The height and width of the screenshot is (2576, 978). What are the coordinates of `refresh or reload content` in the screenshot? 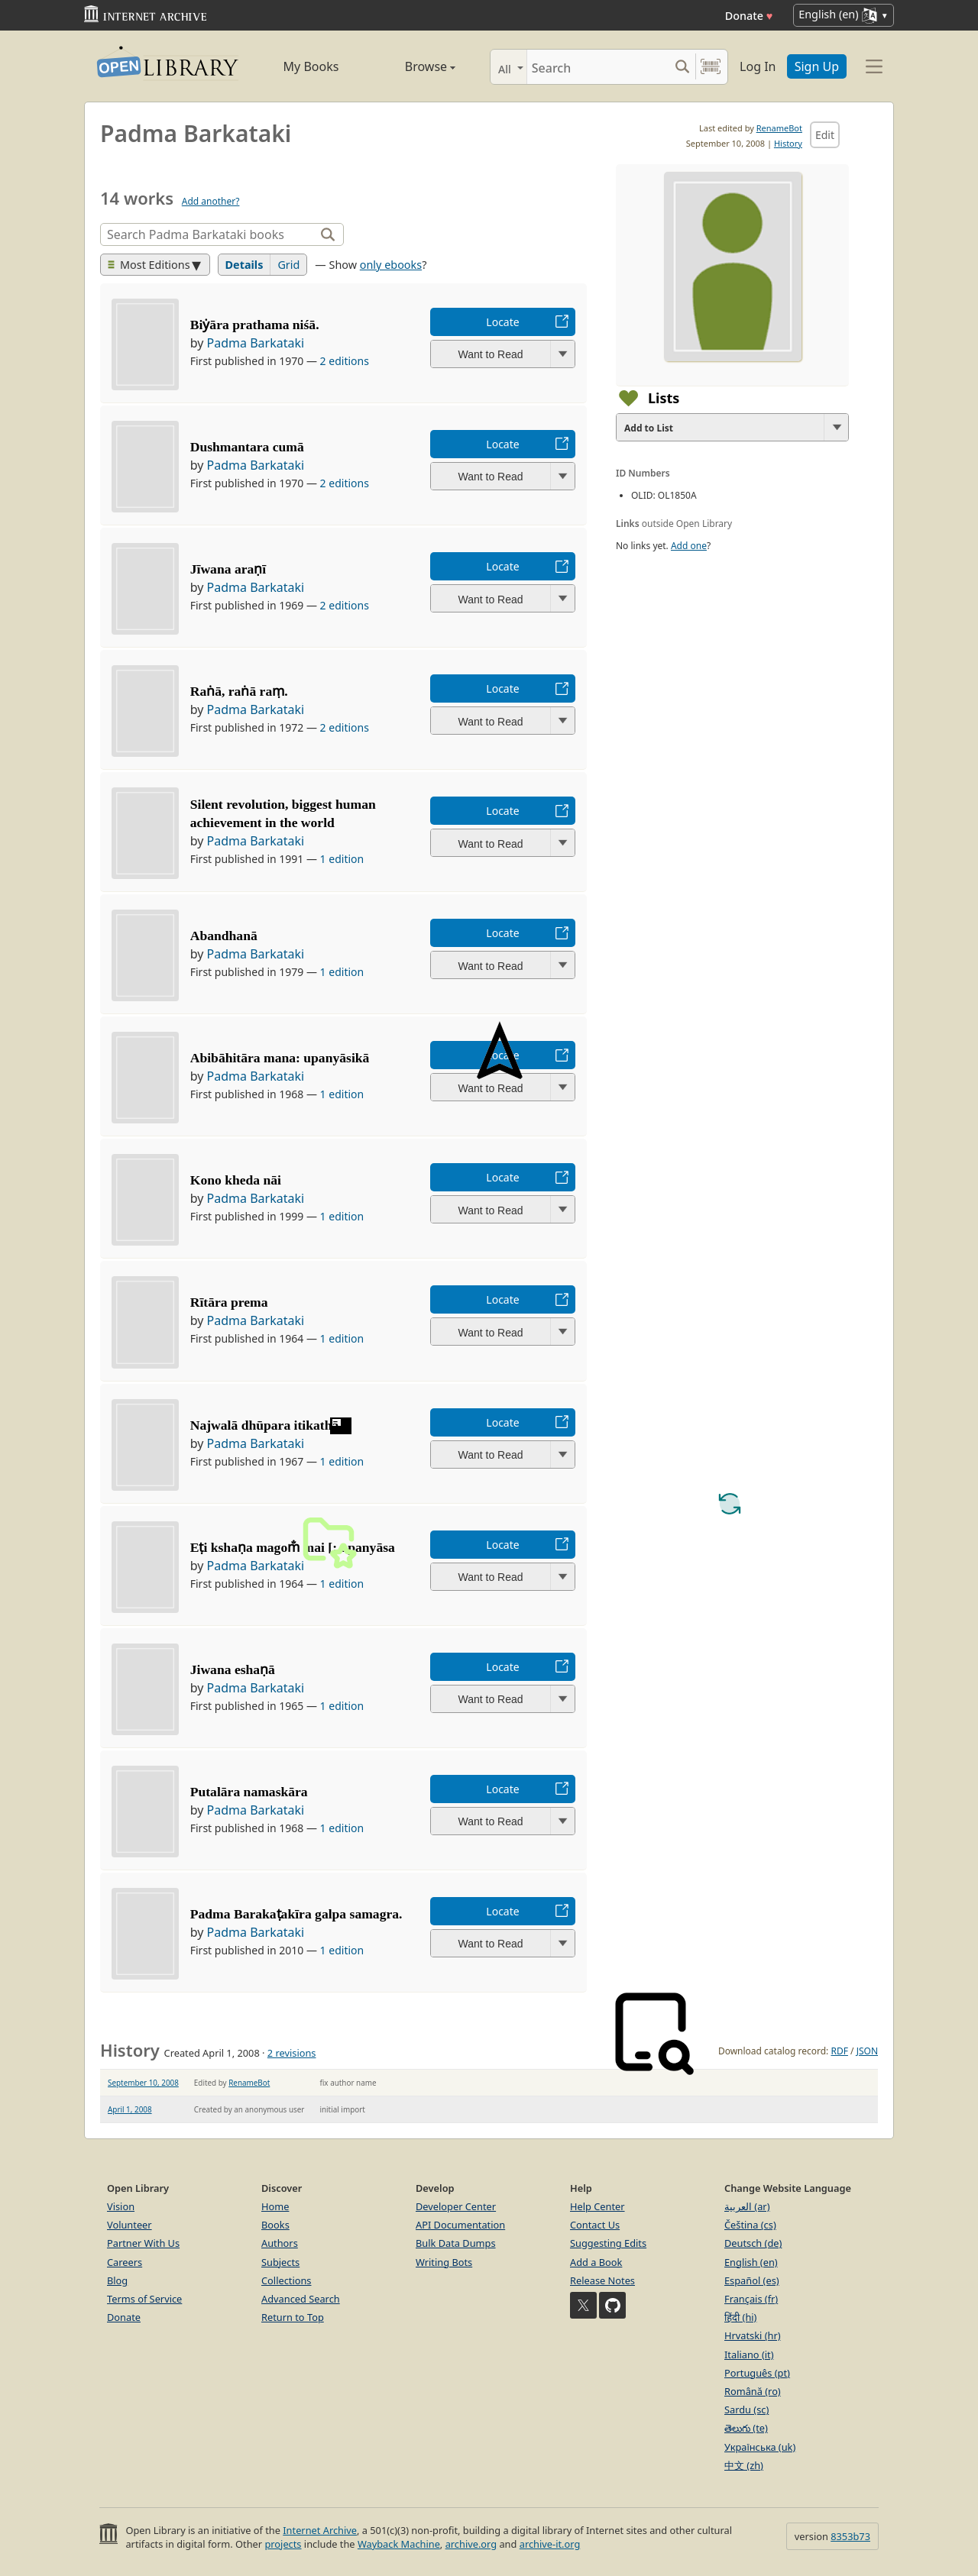 It's located at (730, 1504).